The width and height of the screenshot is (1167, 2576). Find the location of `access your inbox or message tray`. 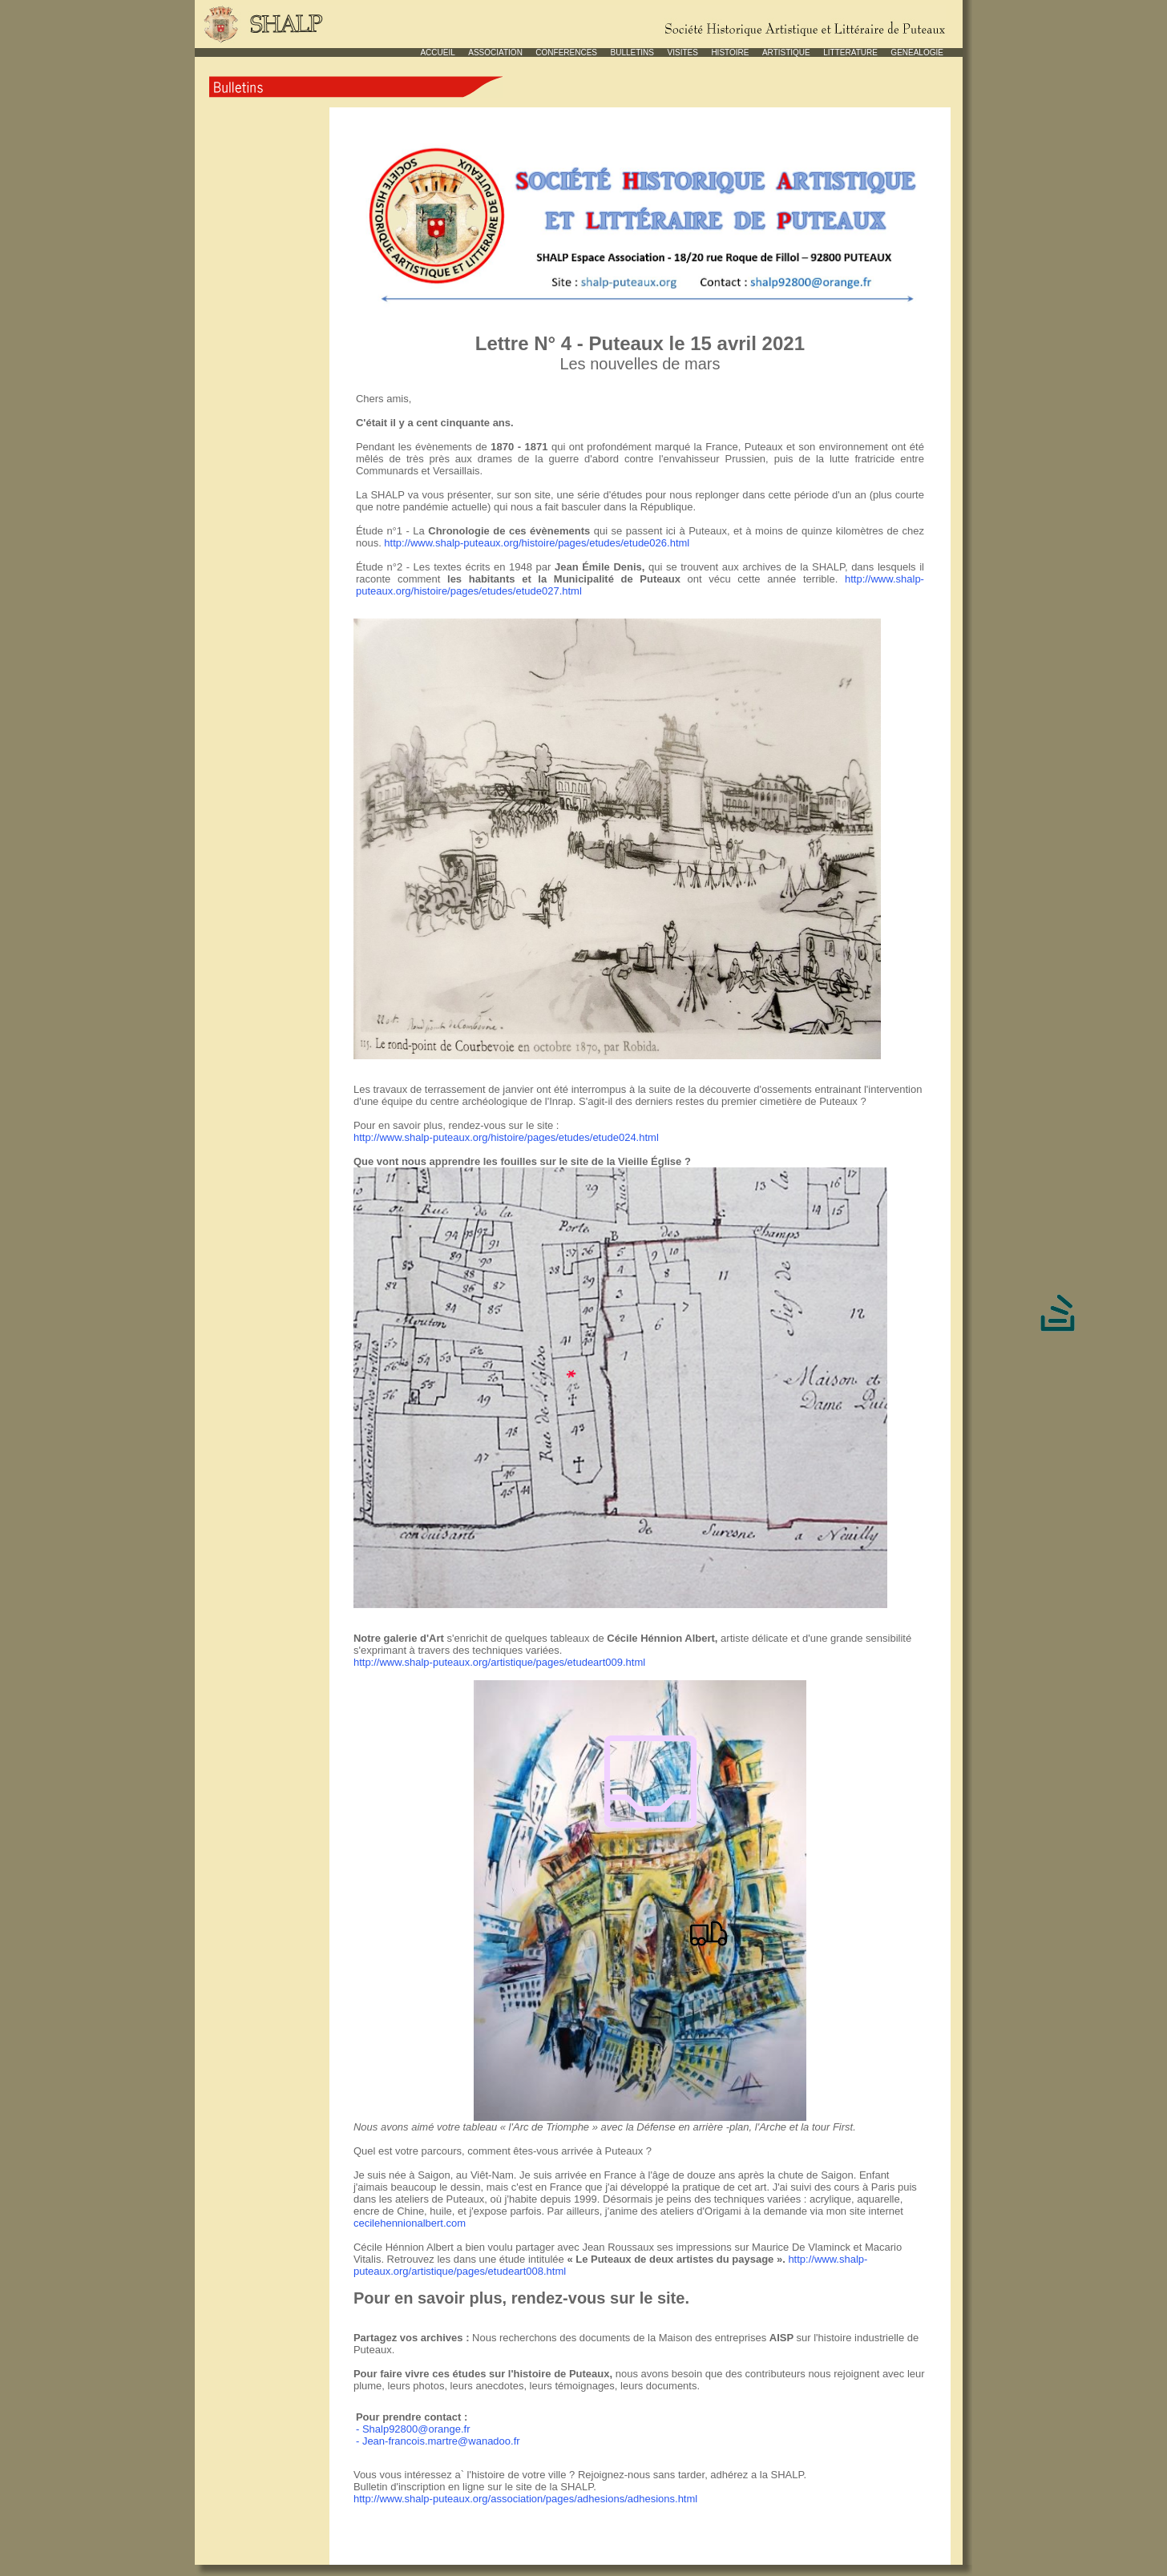

access your inbox or message tray is located at coordinates (650, 1781).